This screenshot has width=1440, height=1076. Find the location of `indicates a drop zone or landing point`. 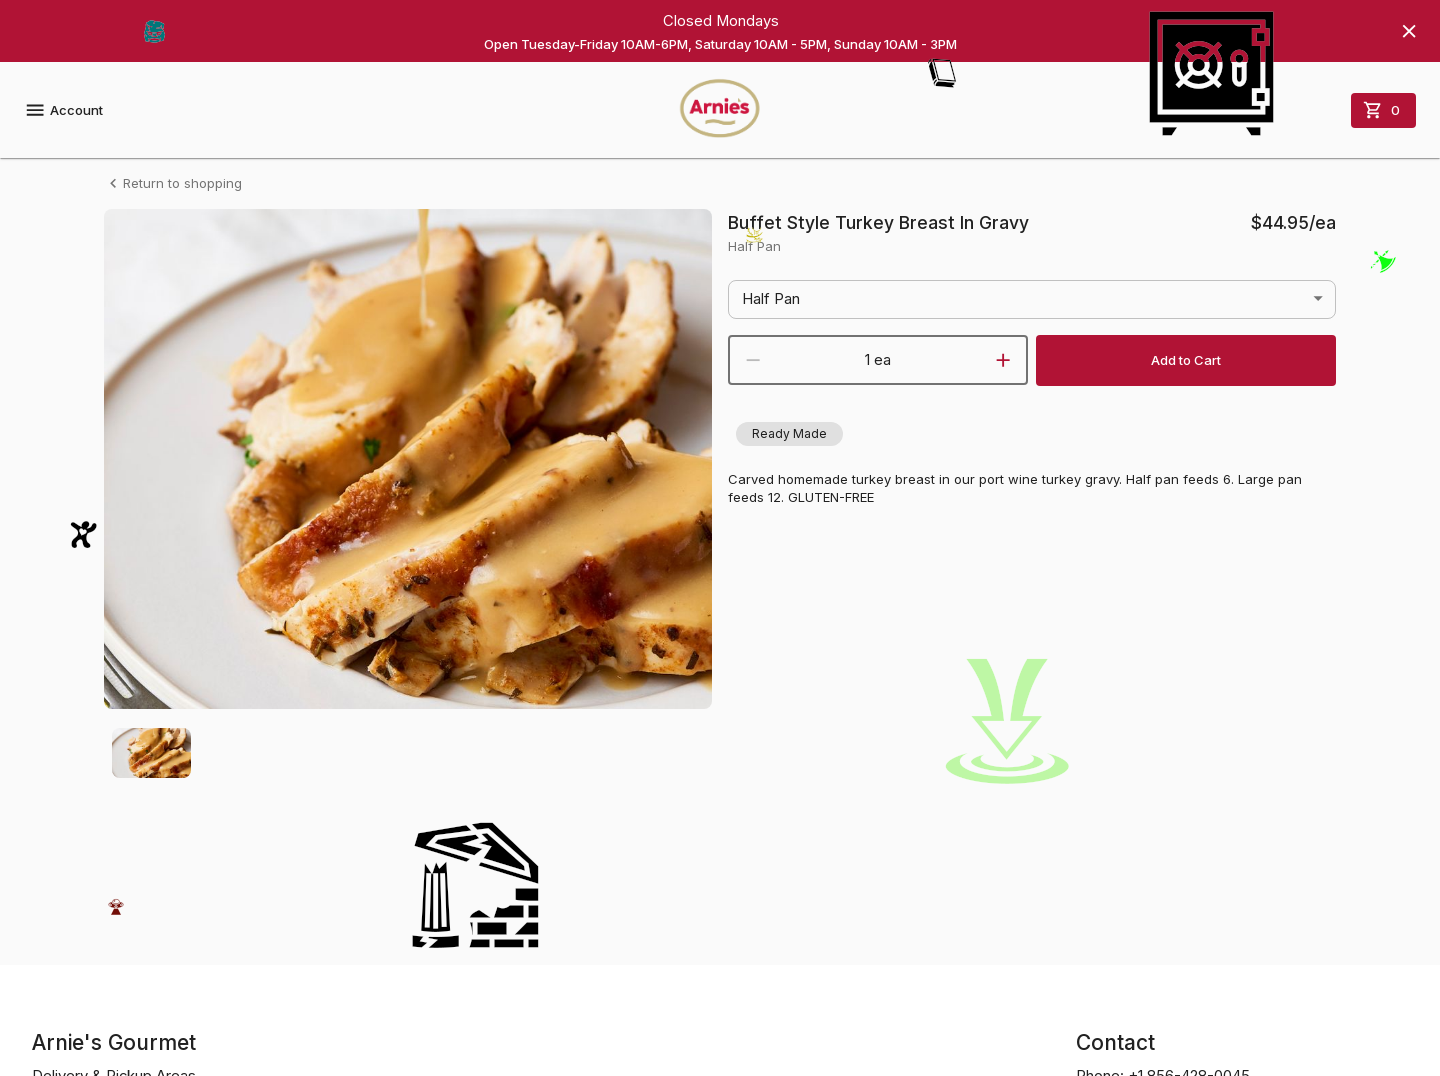

indicates a drop zone or landing point is located at coordinates (1007, 722).